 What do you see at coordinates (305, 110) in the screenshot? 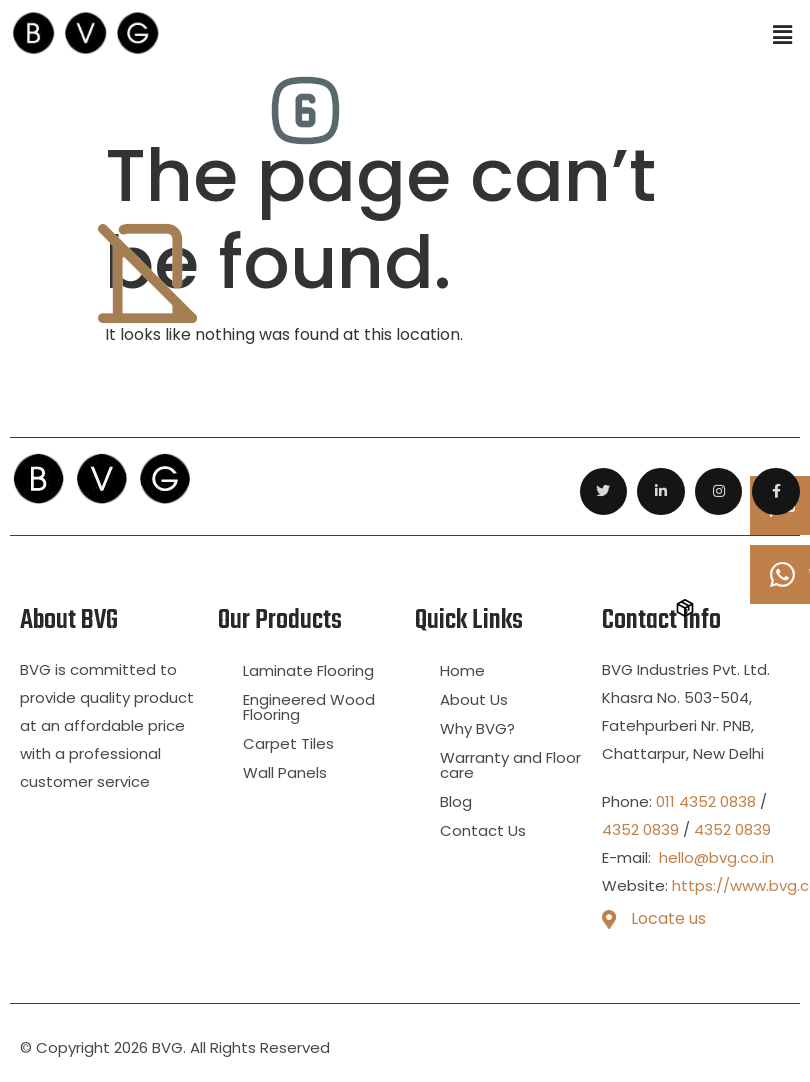
I see `indicates step 6 in a multi-step process` at bounding box center [305, 110].